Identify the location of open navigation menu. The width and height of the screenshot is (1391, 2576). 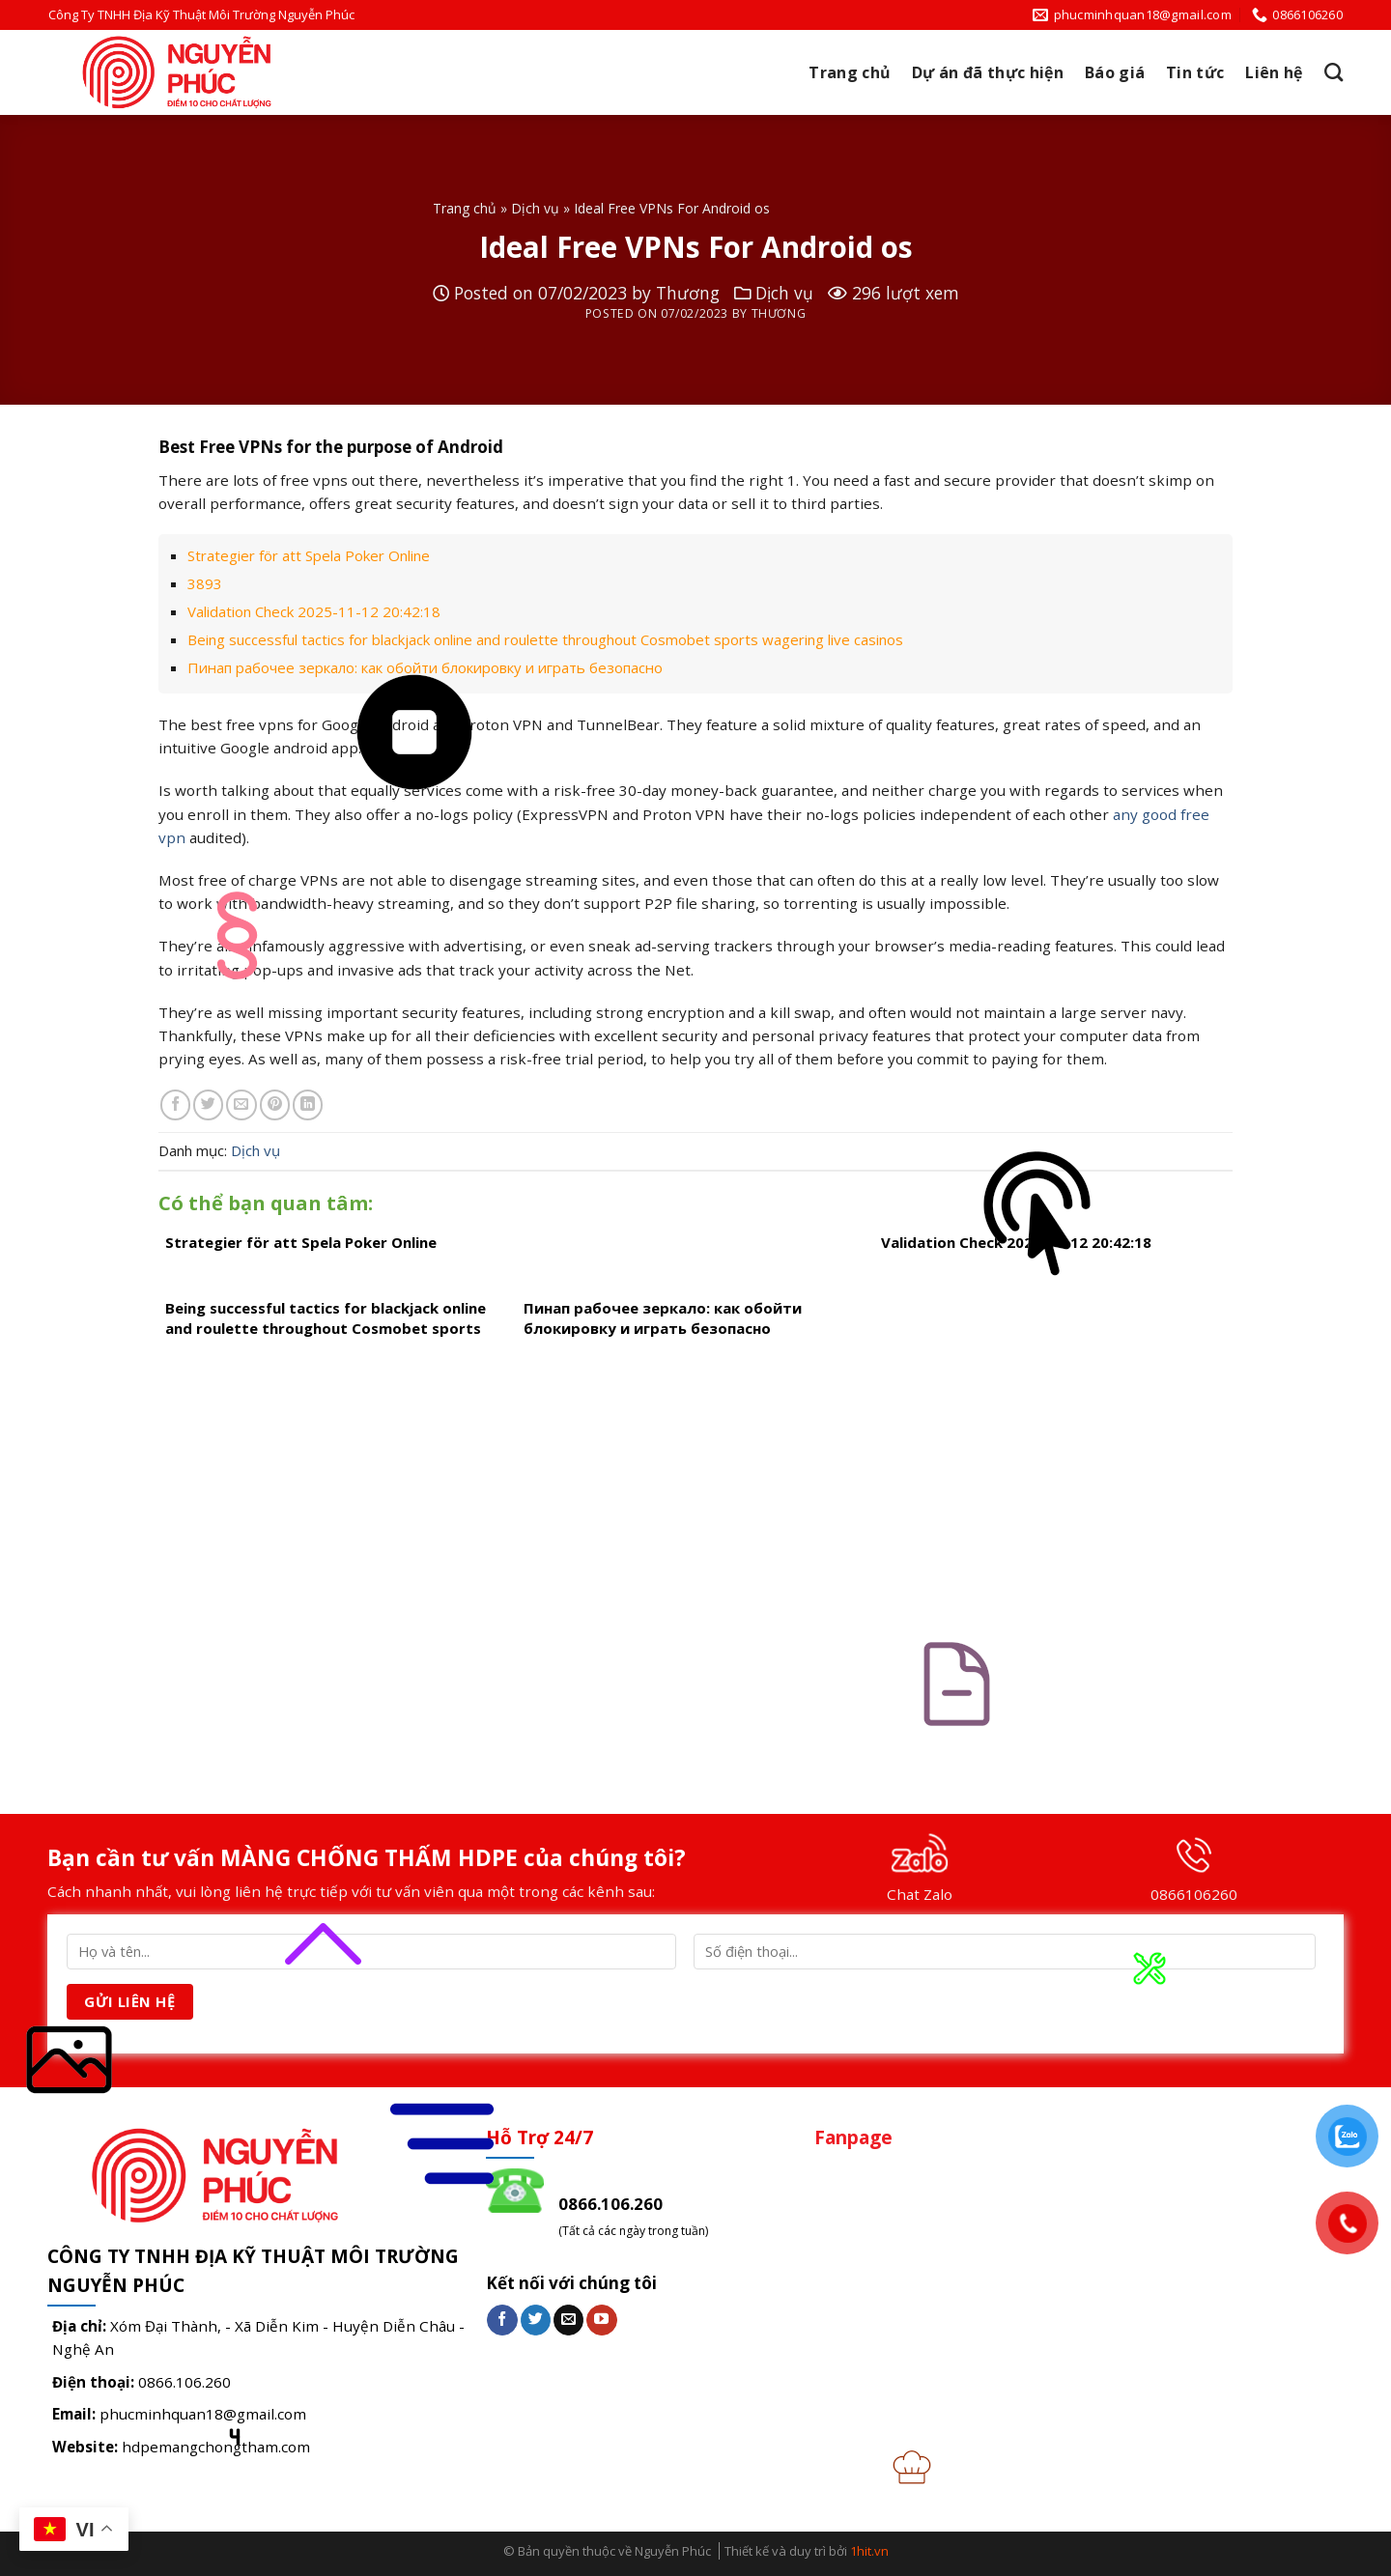
(441, 2143).